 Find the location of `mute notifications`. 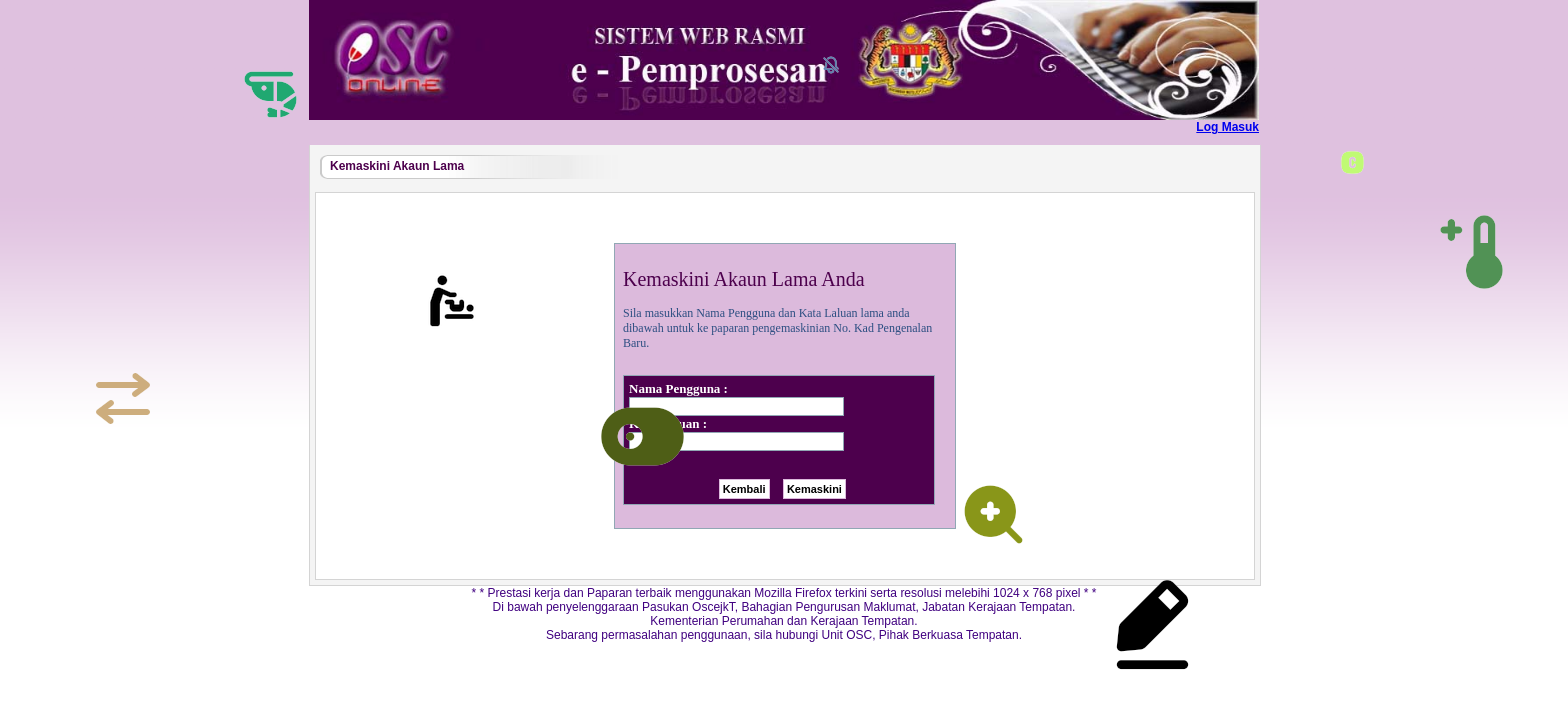

mute notifications is located at coordinates (831, 65).